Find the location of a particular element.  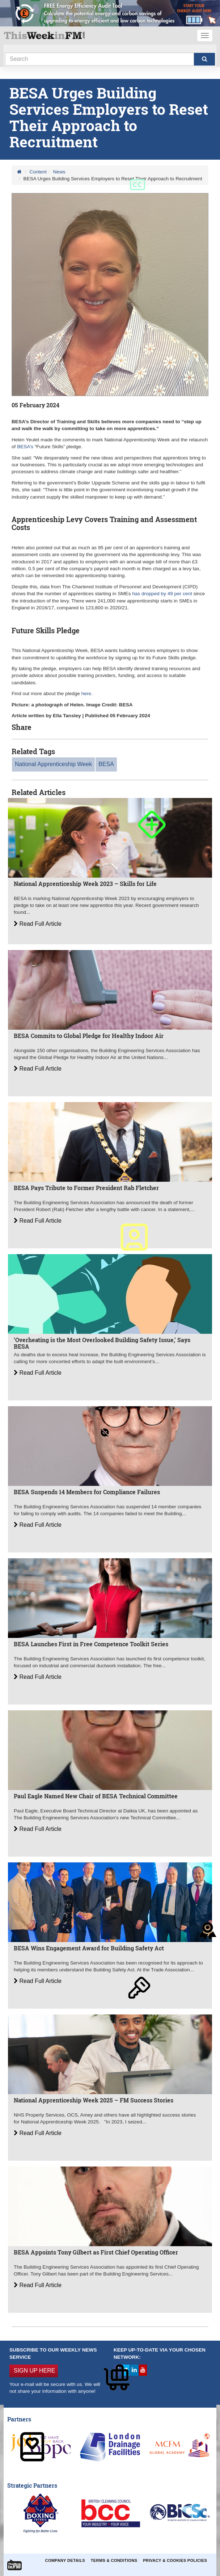

add to favorites or premium collection is located at coordinates (152, 824).